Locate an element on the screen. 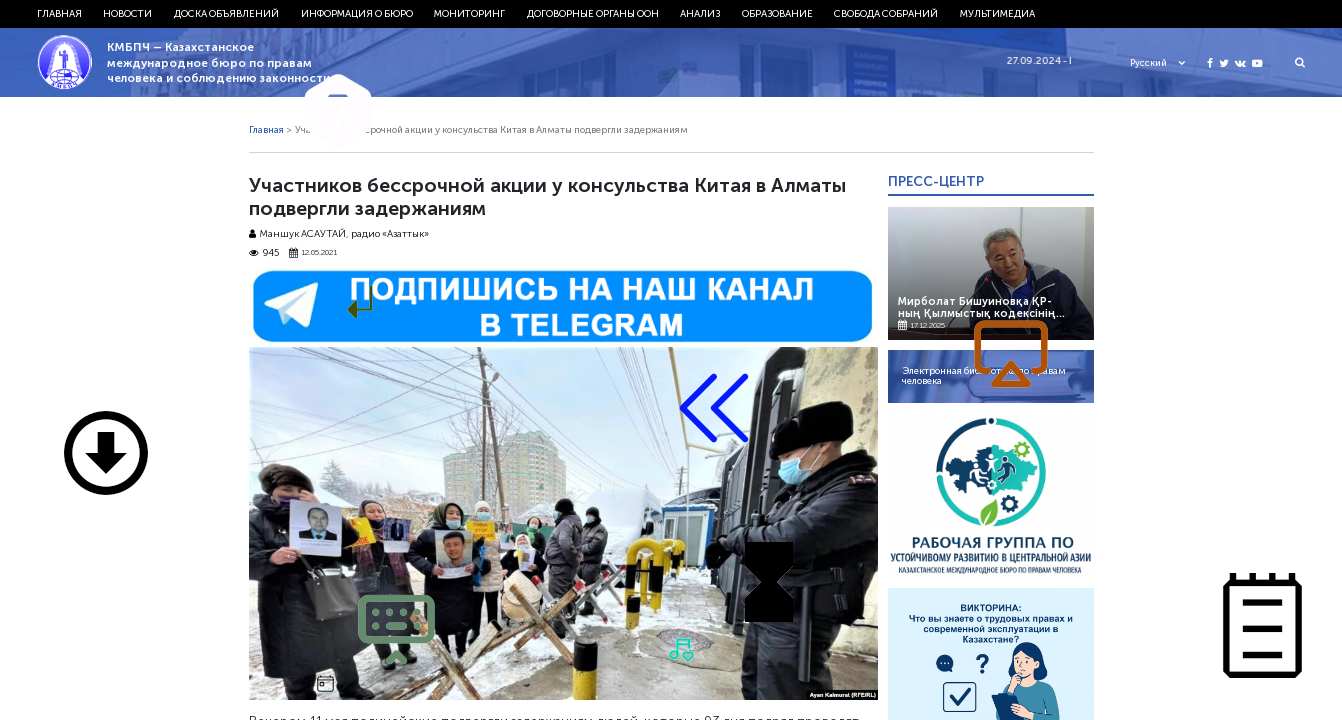 This screenshot has width=1342, height=720. indicates step 7 in a multi-step process is located at coordinates (338, 111).